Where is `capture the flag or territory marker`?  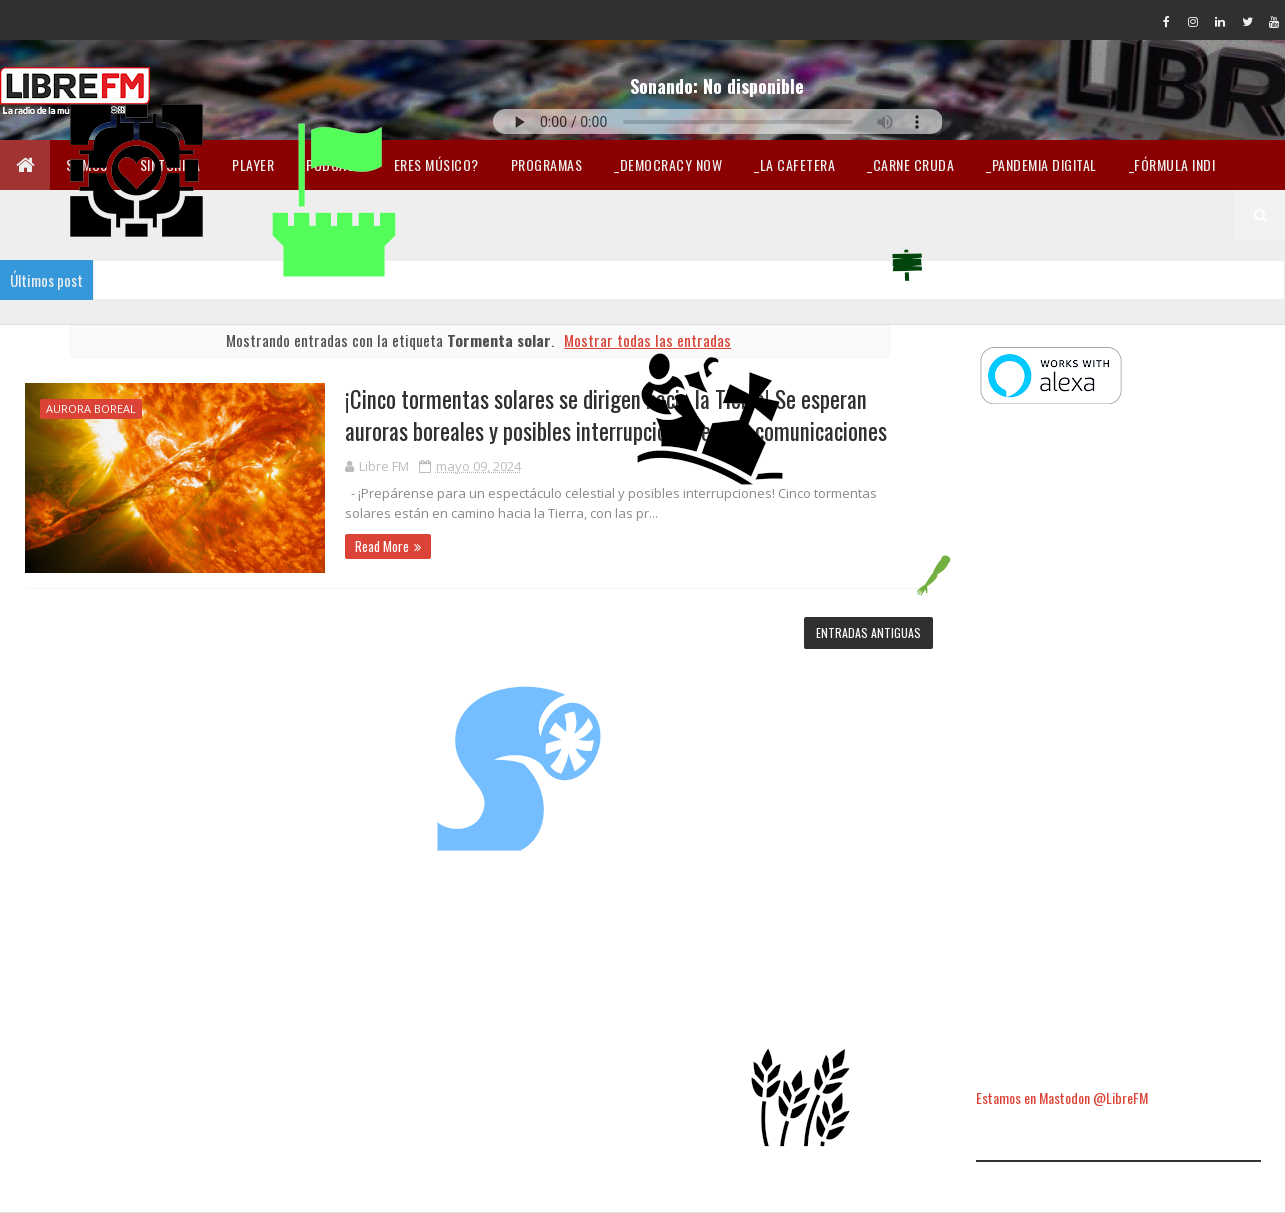 capture the flag or territory marker is located at coordinates (334, 199).